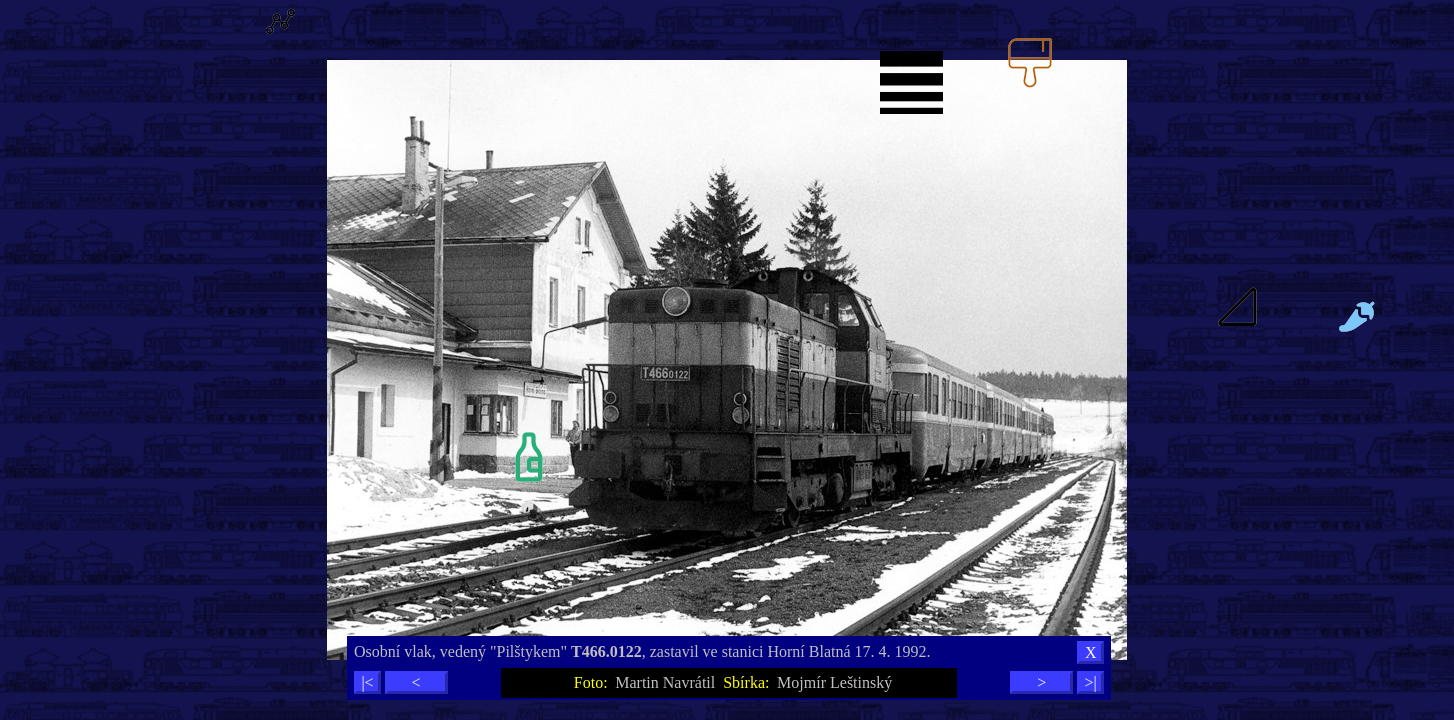 The height and width of the screenshot is (720, 1454). What do you see at coordinates (1240, 308) in the screenshot?
I see `indicates no cellular signal available` at bounding box center [1240, 308].